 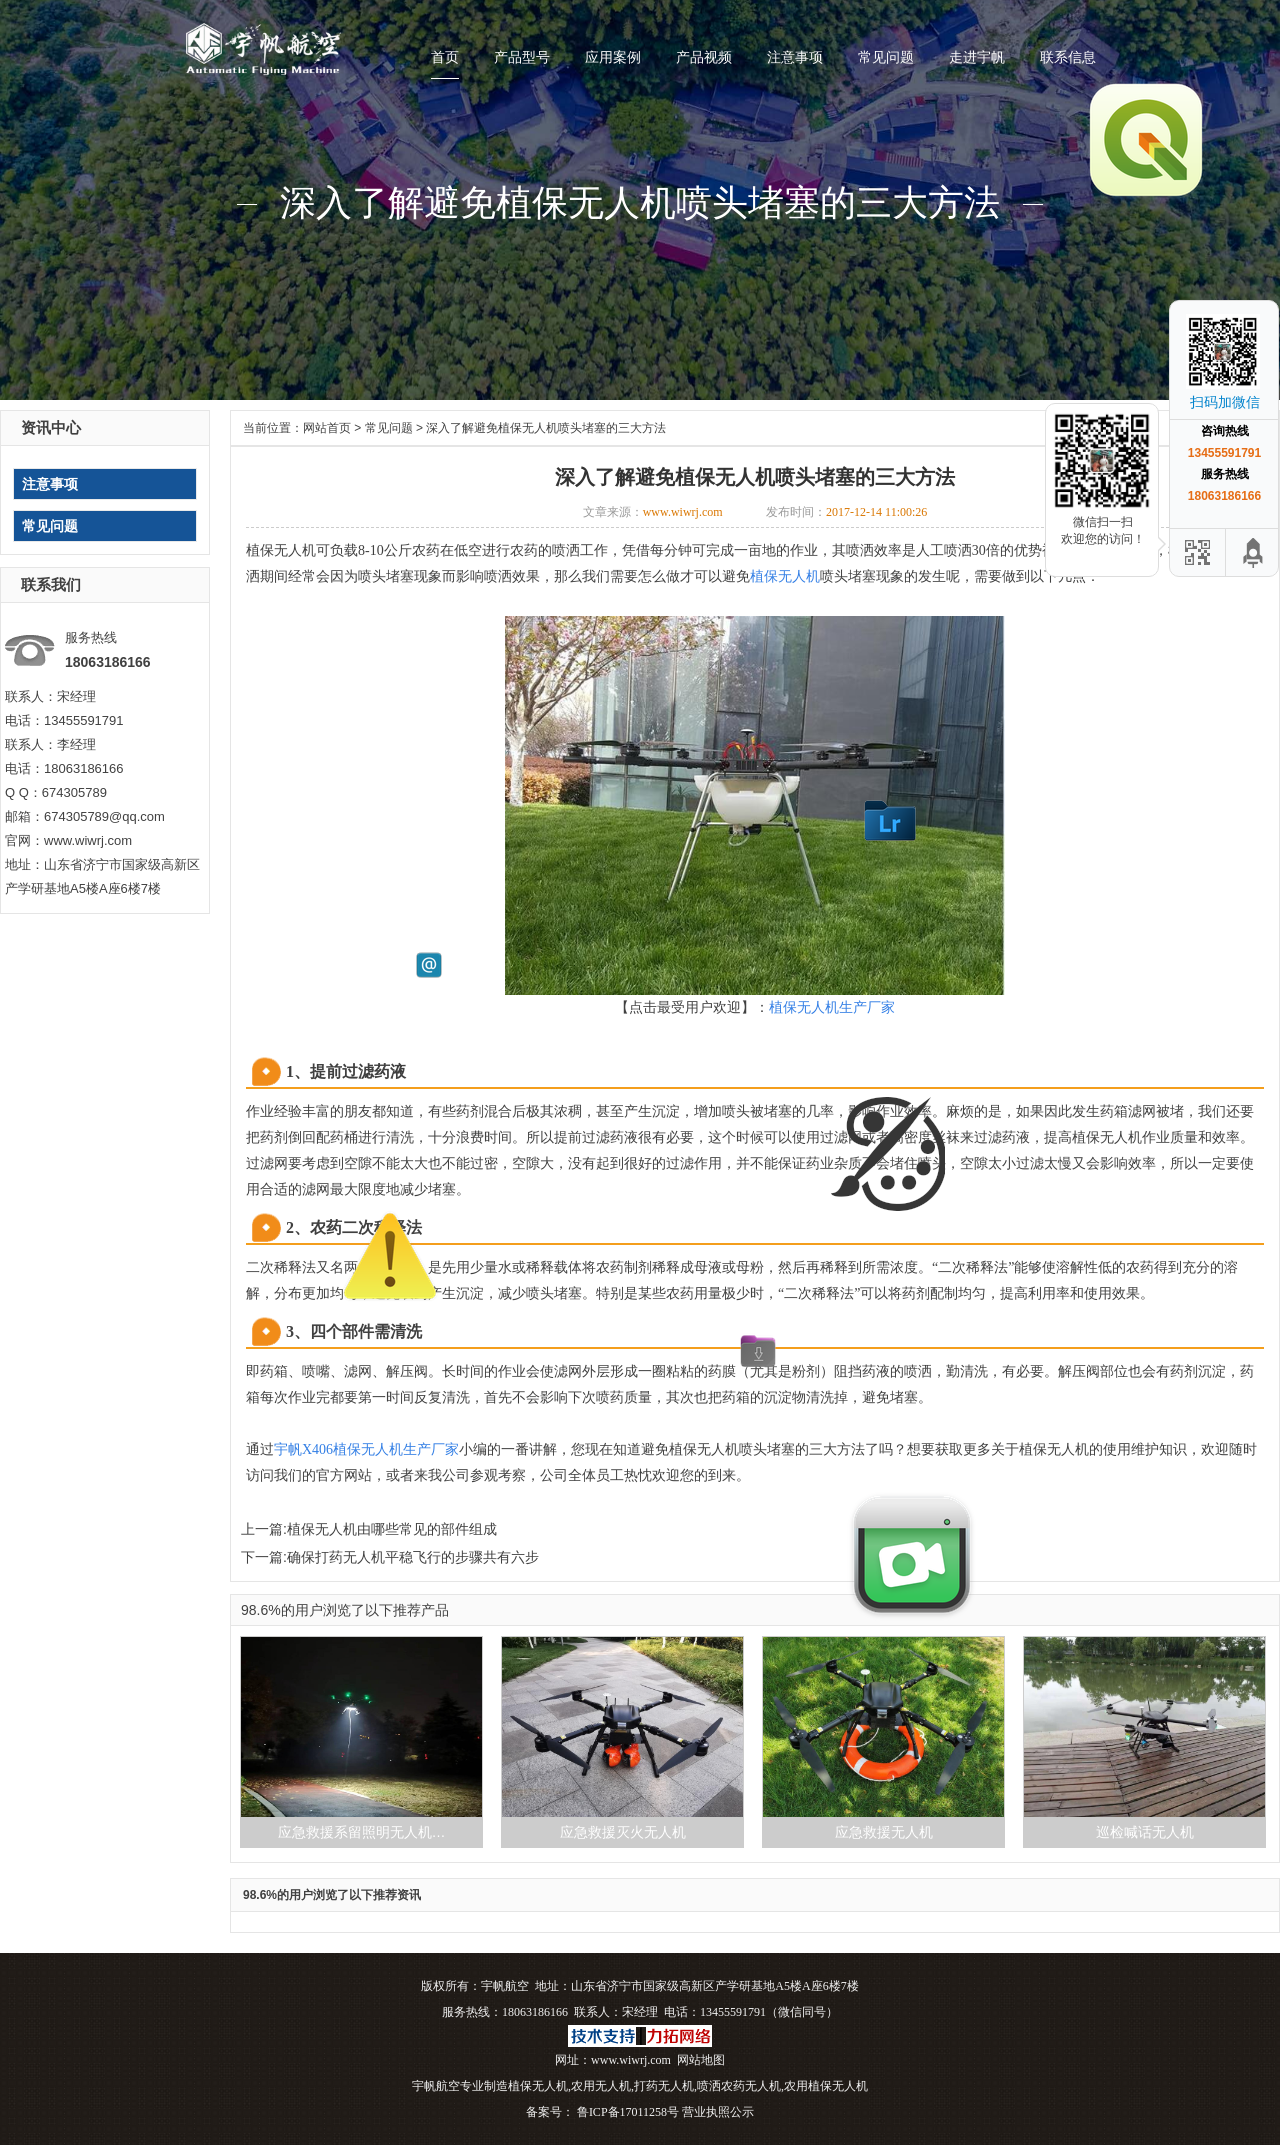 I want to click on open Adobe Lightroom project folder, so click(x=890, y=822).